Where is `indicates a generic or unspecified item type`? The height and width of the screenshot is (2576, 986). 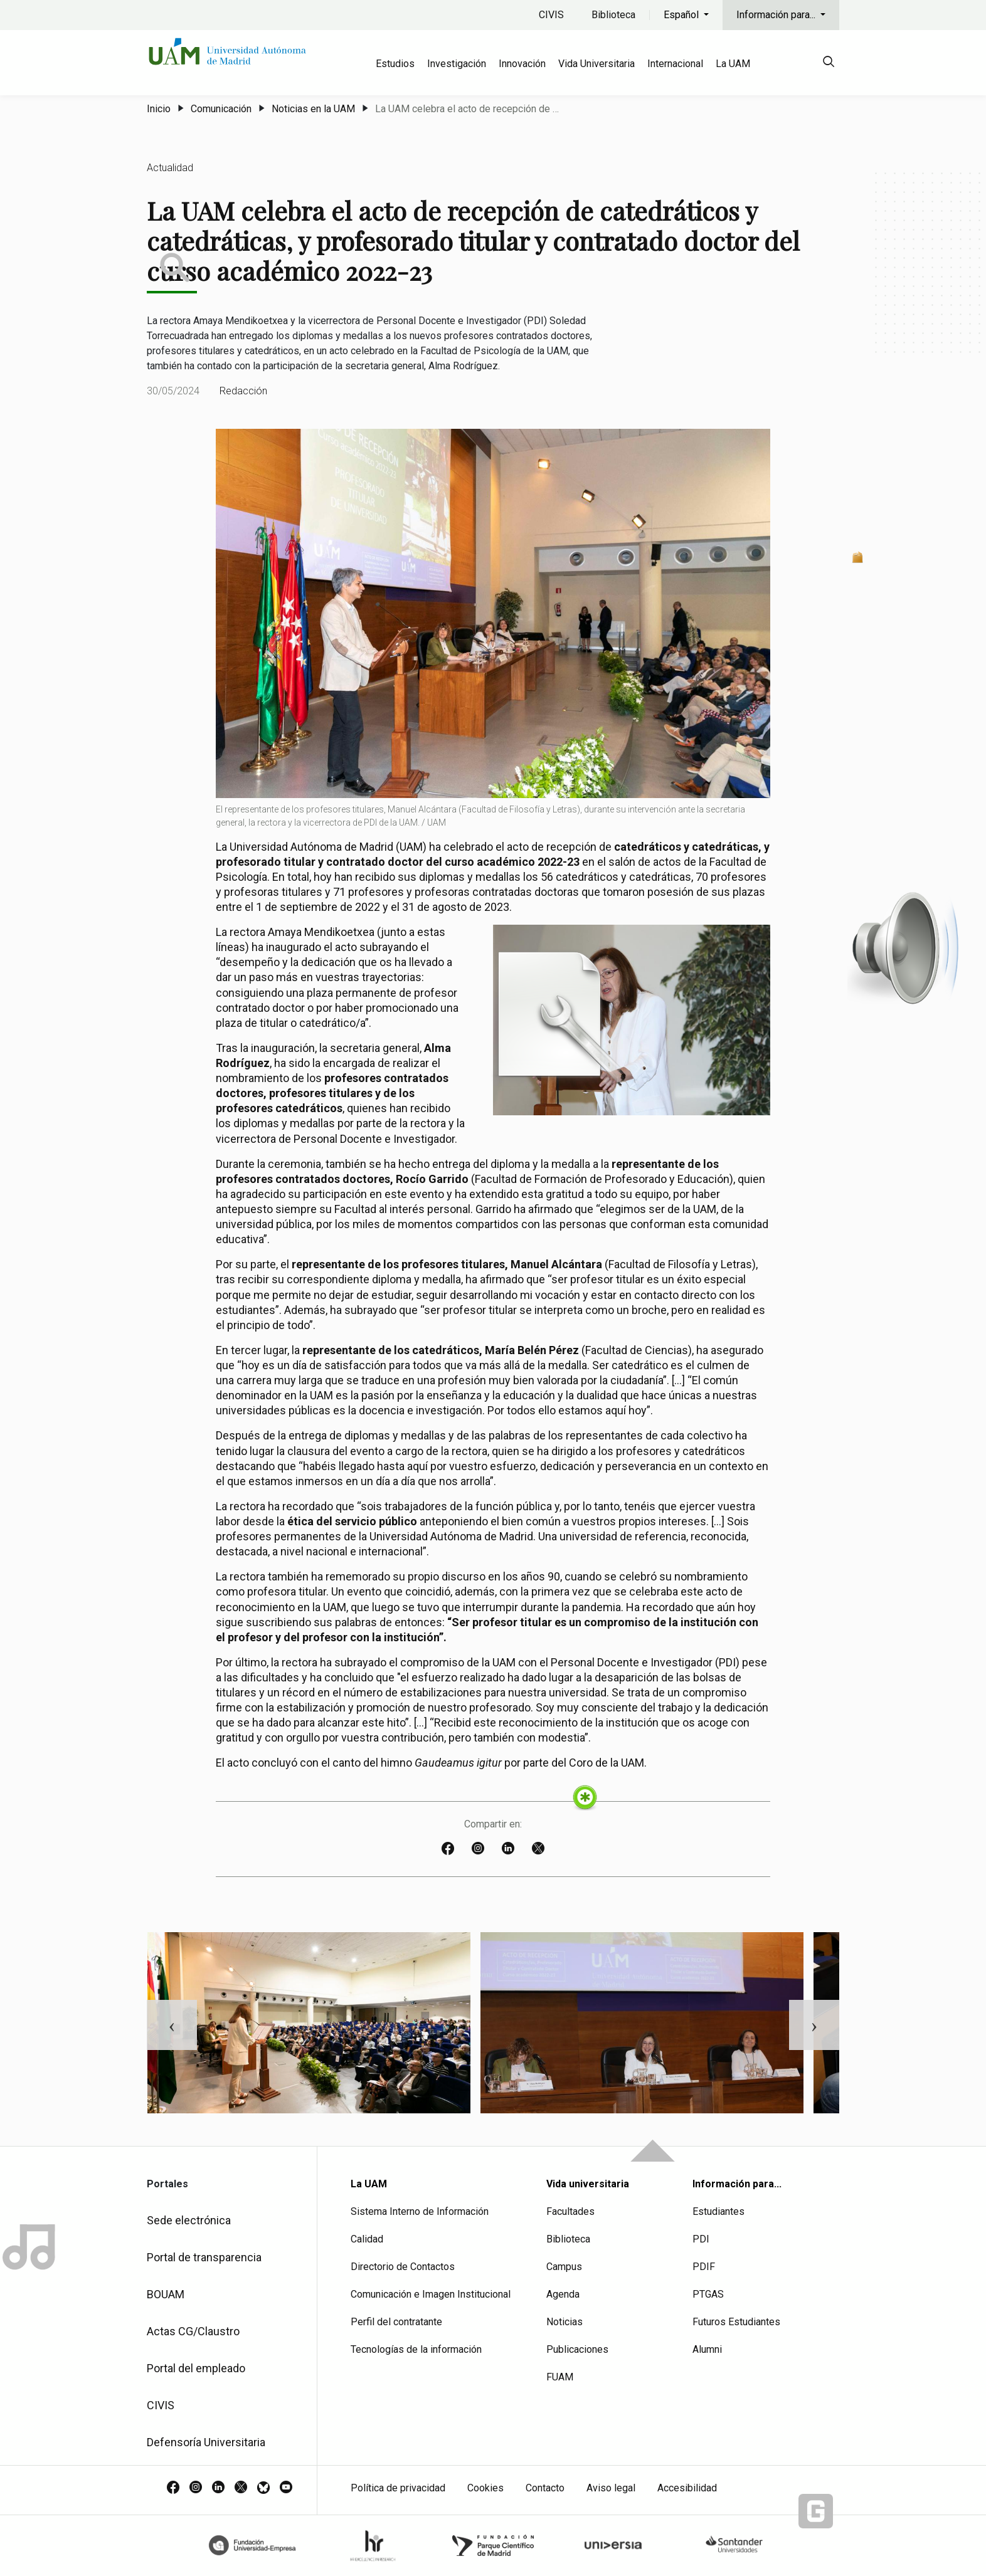 indicates a generic or unspecified item type is located at coordinates (585, 1797).